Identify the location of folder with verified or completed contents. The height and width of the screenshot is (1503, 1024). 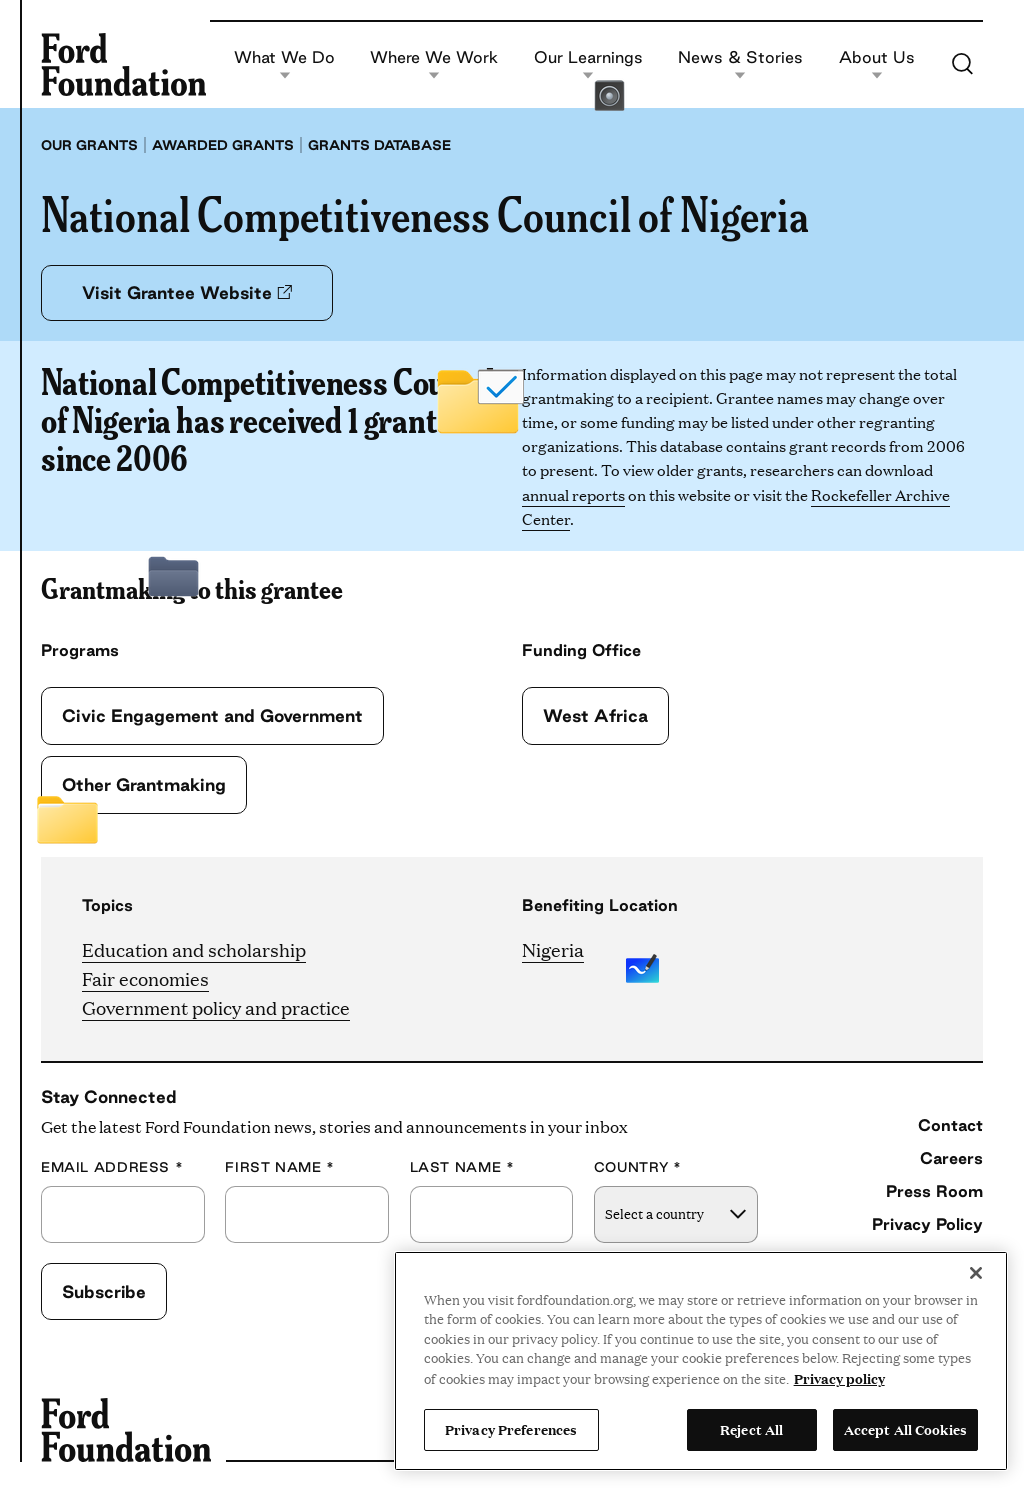
(478, 404).